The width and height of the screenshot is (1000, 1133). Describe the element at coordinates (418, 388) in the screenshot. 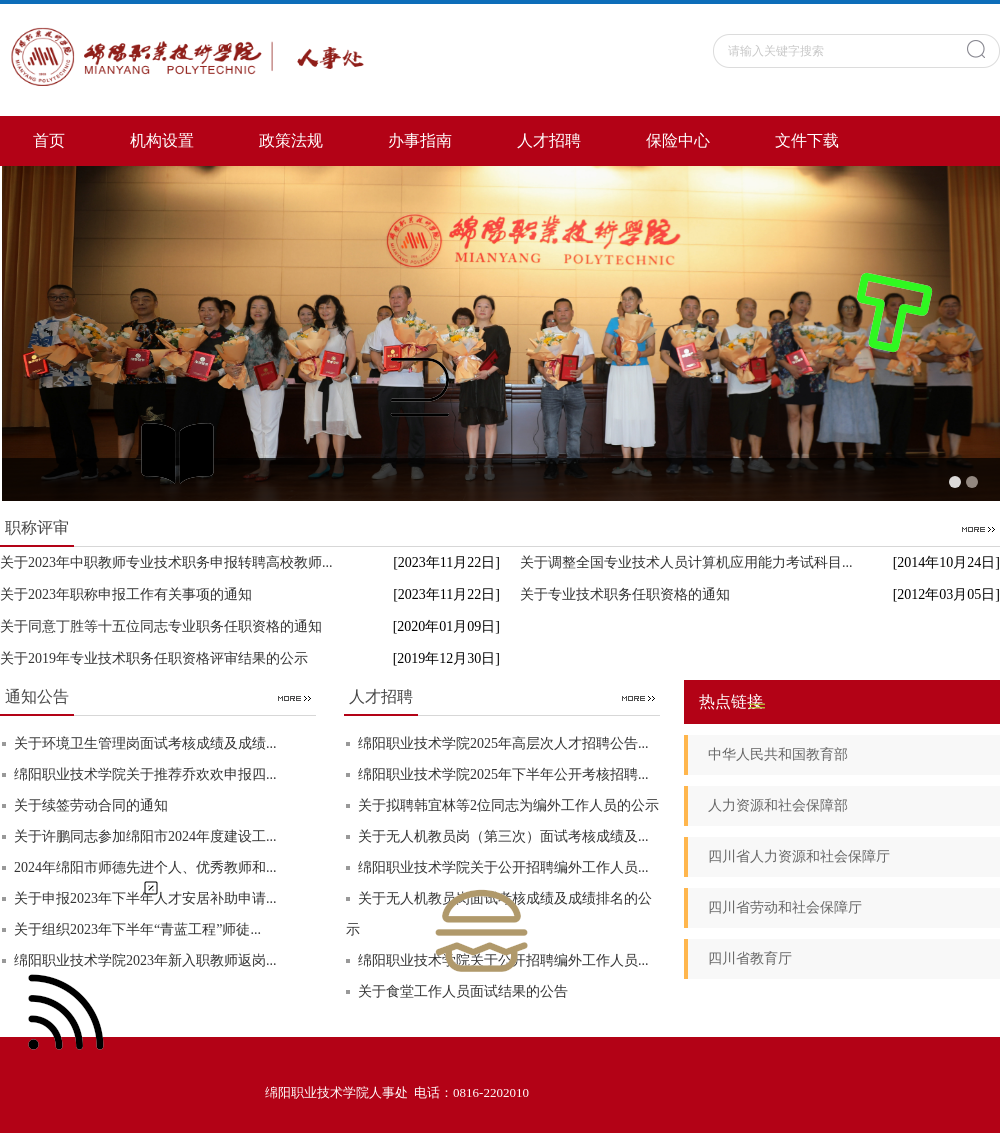

I see `indicates a superset relationship in mathematical notation` at that location.